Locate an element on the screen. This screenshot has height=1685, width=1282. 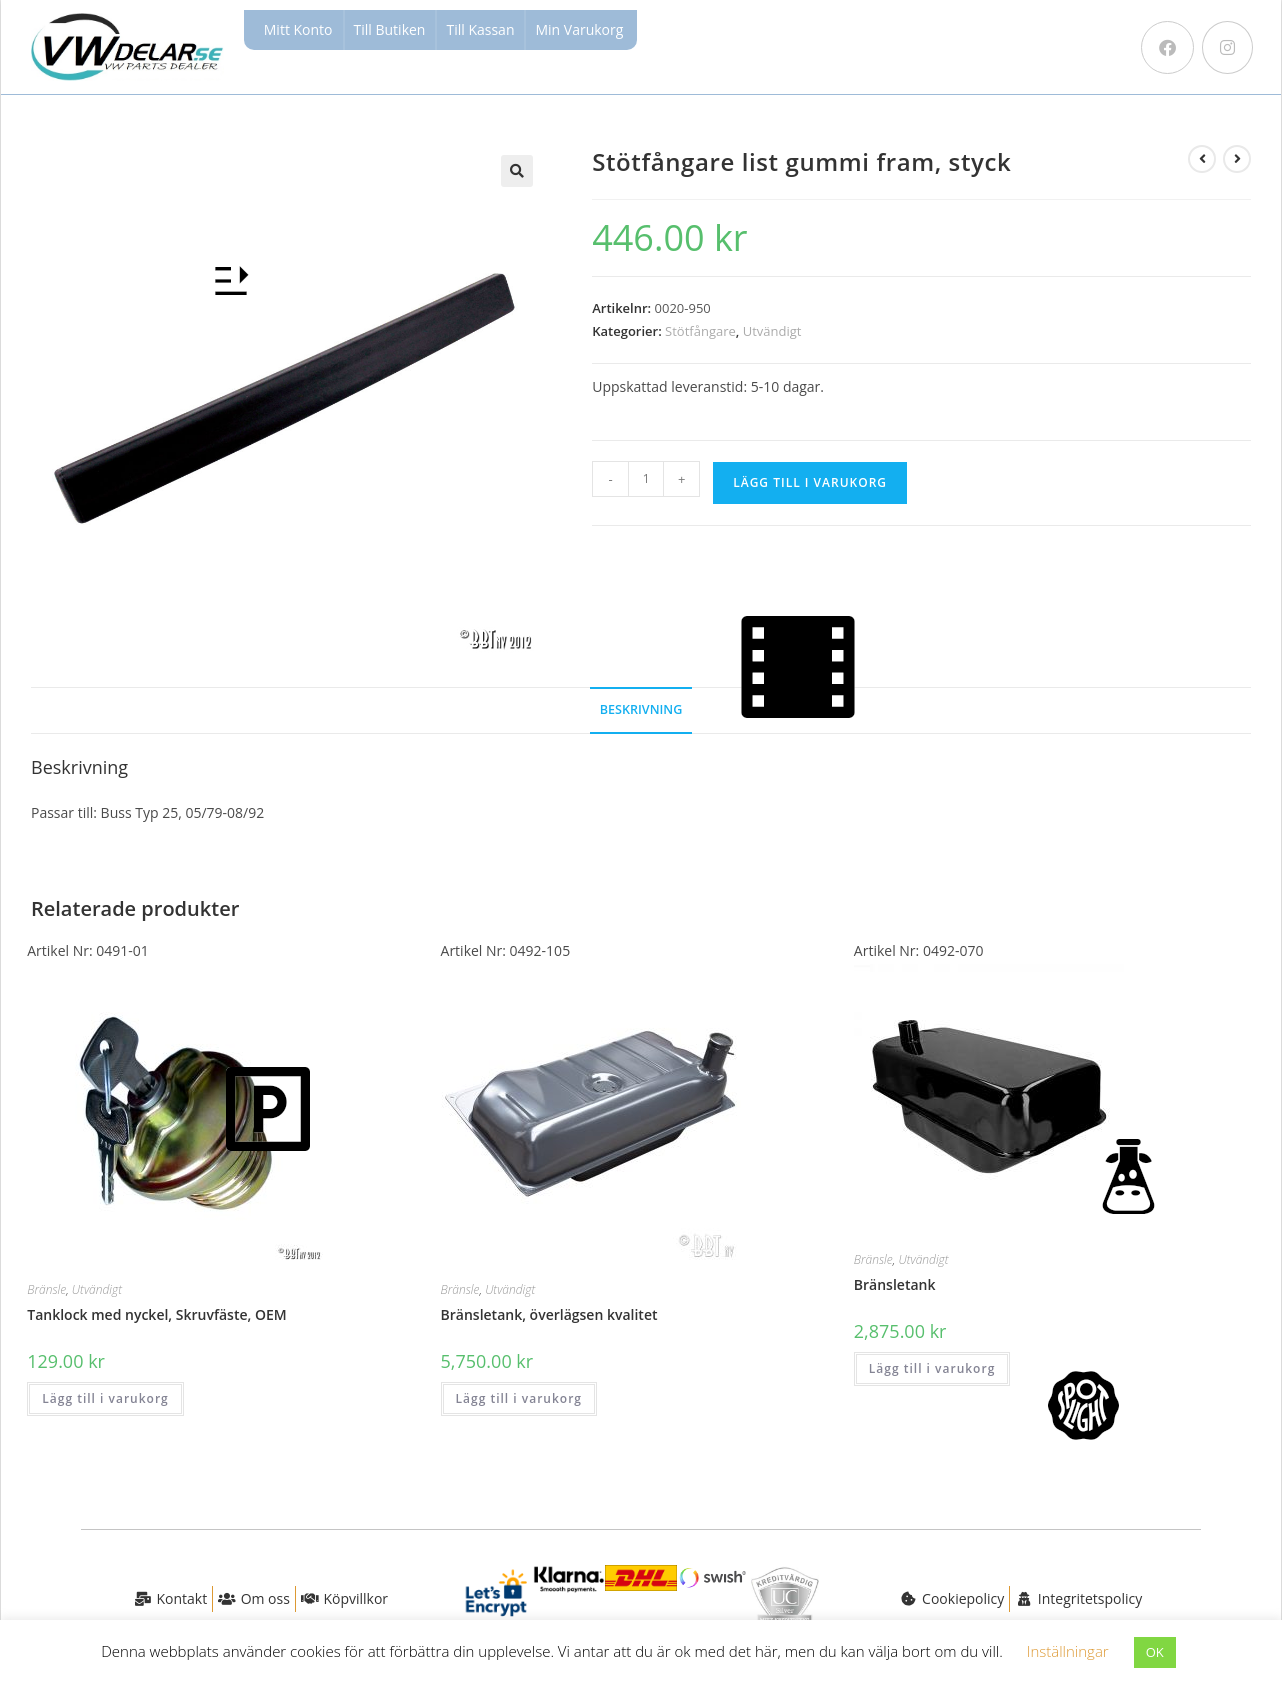
find nearby parking locations is located at coordinates (268, 1109).